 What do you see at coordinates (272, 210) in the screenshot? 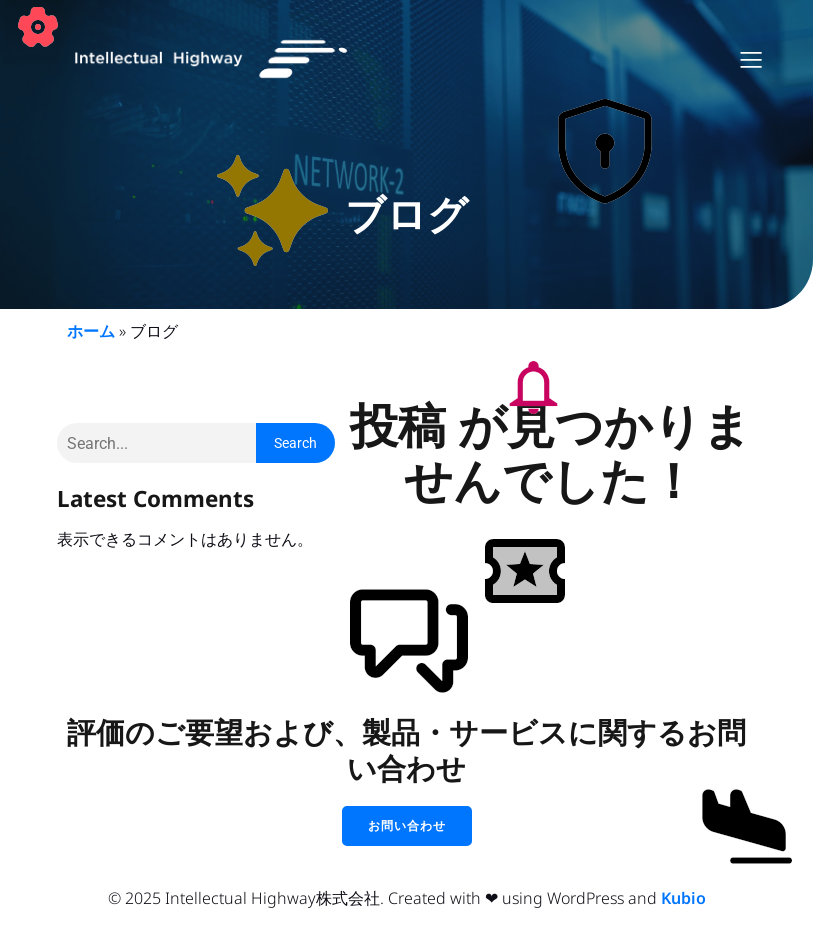
I see `indicates AI-generated or enhanced content` at bounding box center [272, 210].